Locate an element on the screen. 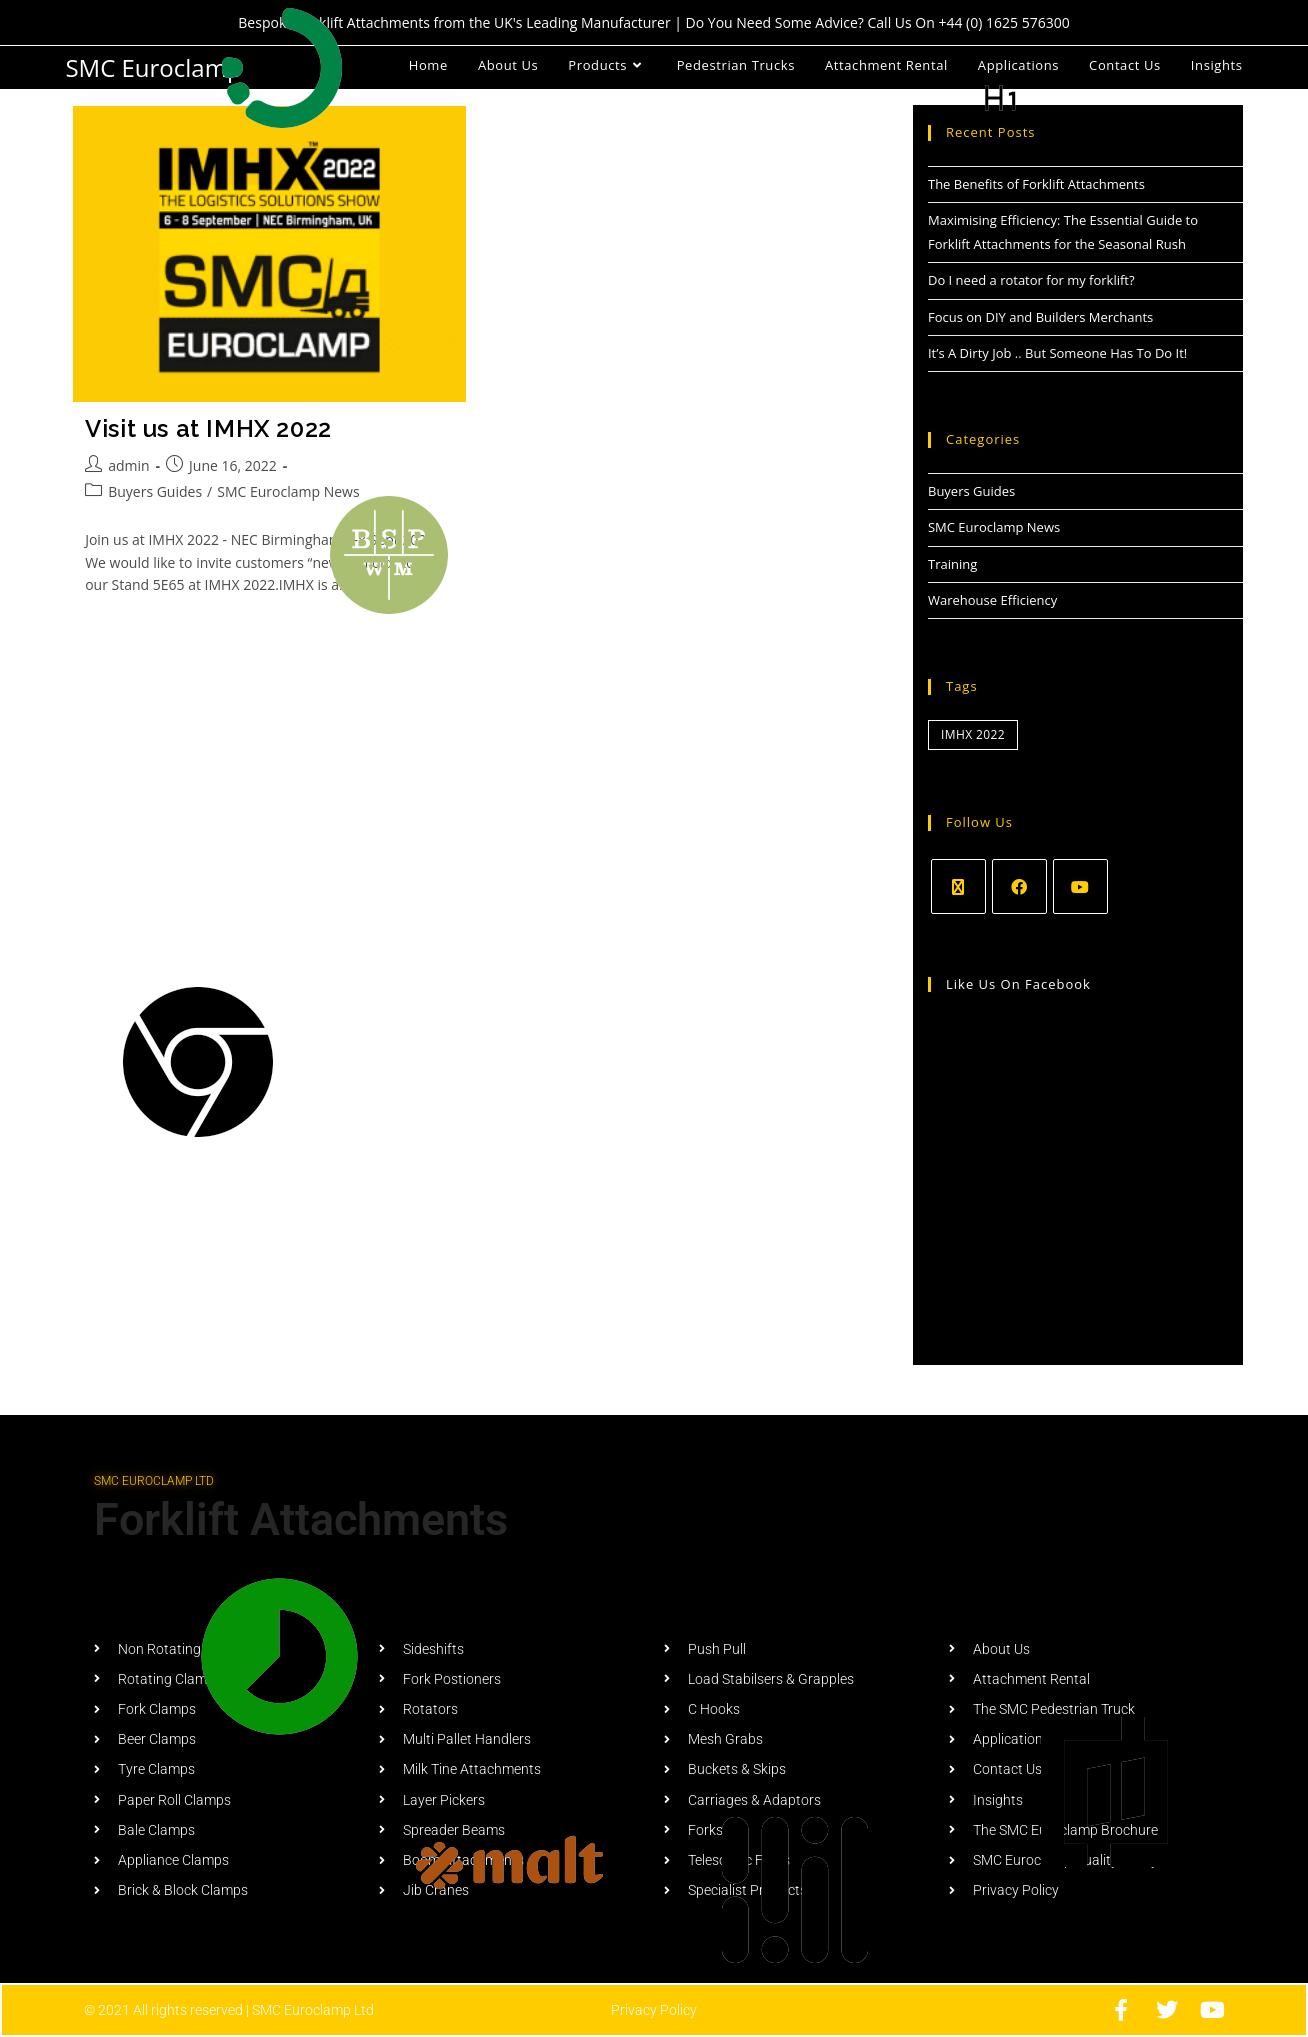  indicates approximately 80% progress complete is located at coordinates (279, 1656).